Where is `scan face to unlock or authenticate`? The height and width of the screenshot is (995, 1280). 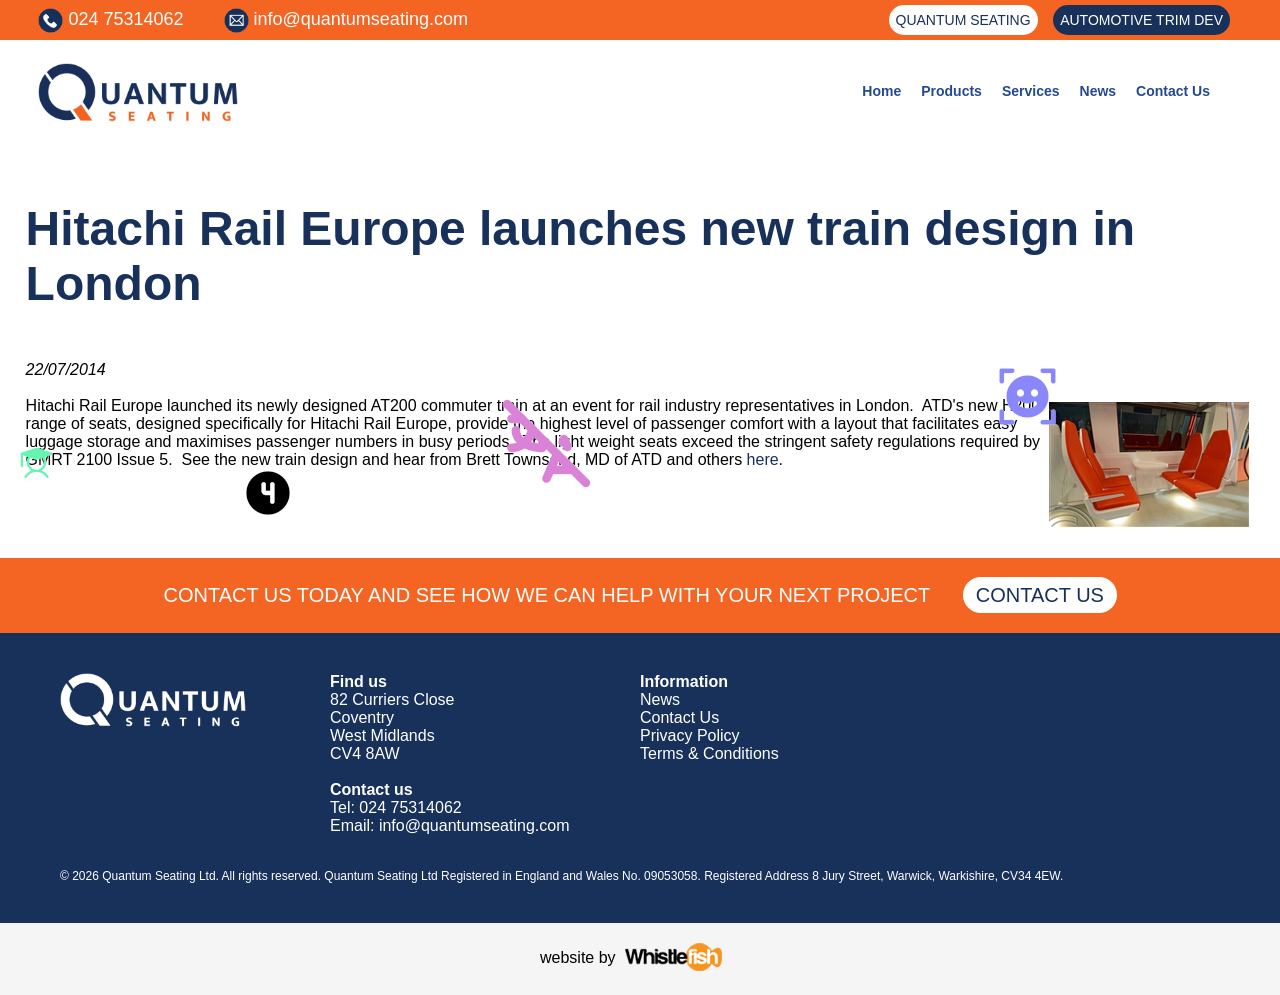 scan face to unlock or authenticate is located at coordinates (1027, 396).